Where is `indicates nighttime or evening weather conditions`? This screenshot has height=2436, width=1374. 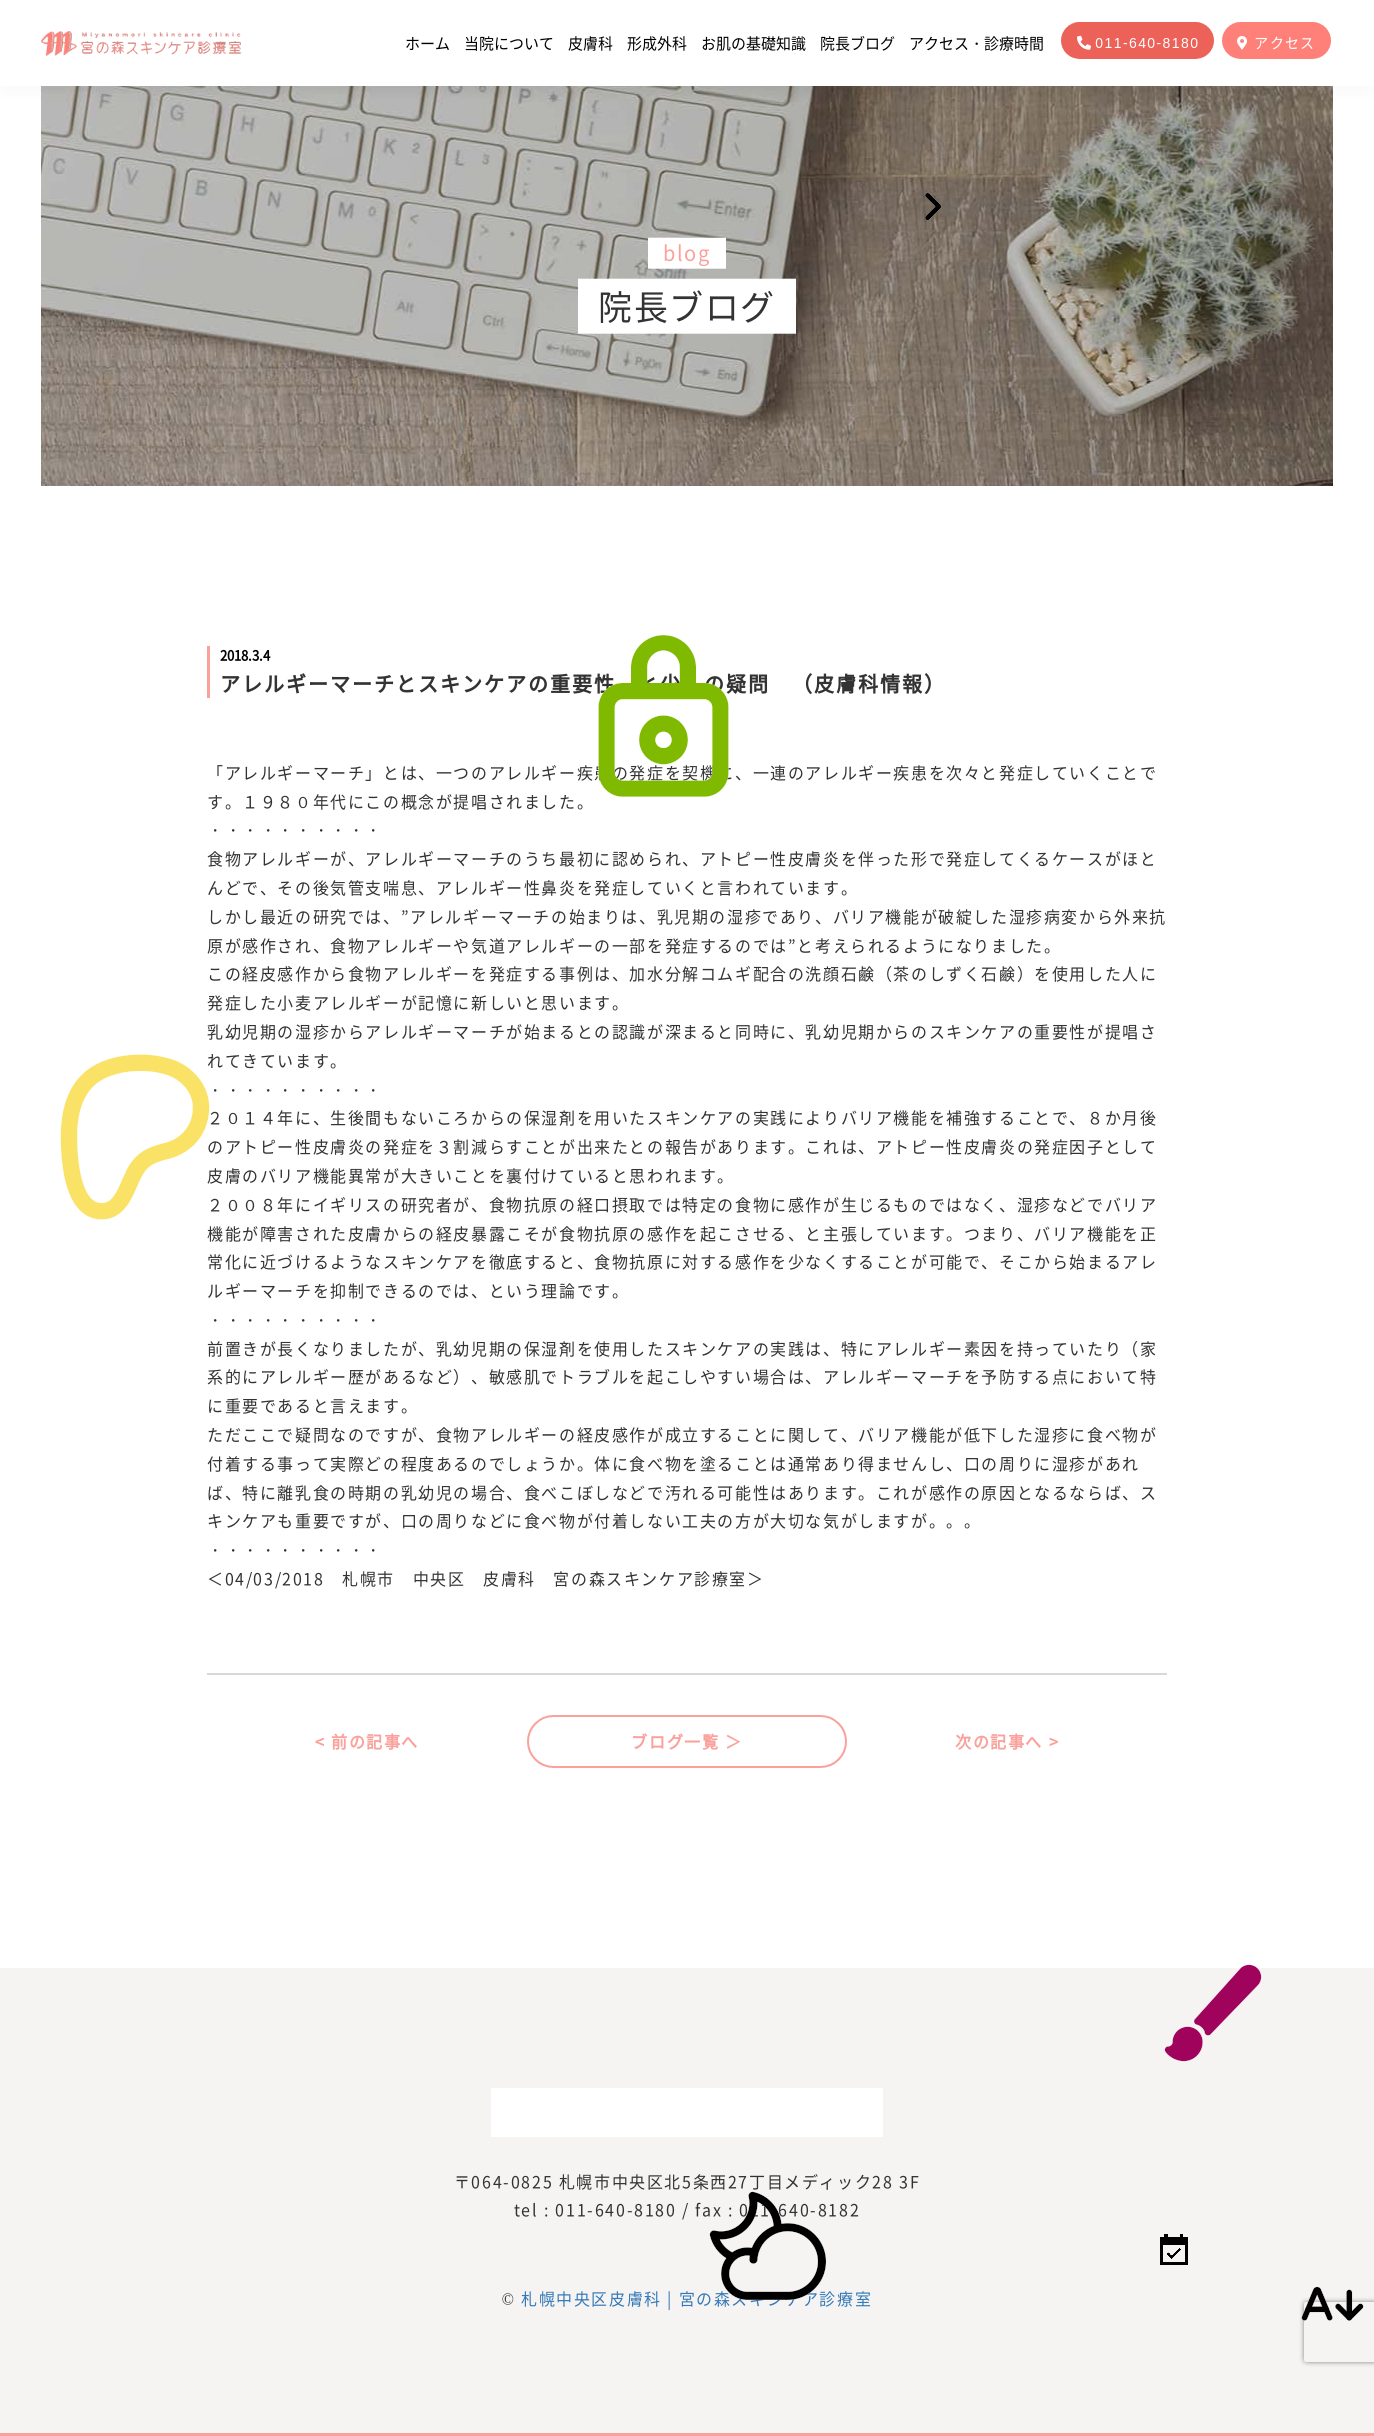
indicates nighttime or evening weather conditions is located at coordinates (765, 2251).